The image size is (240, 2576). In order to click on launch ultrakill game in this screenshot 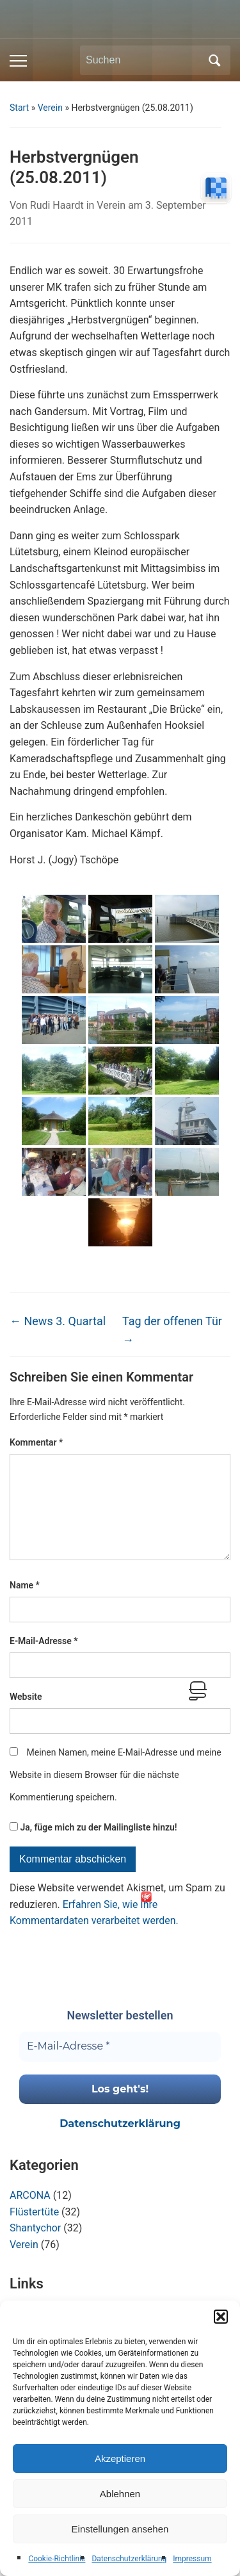, I will do `click(146, 1896)`.